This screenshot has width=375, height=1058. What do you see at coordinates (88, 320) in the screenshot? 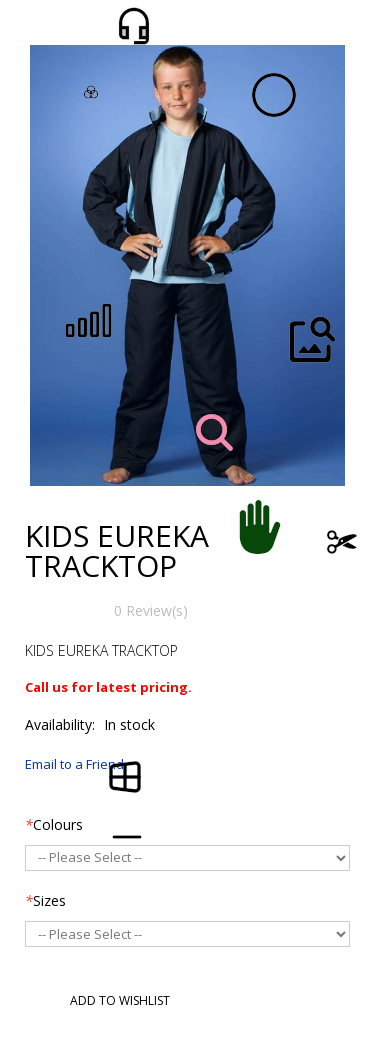
I see `indicates cellular network signal strength` at bounding box center [88, 320].